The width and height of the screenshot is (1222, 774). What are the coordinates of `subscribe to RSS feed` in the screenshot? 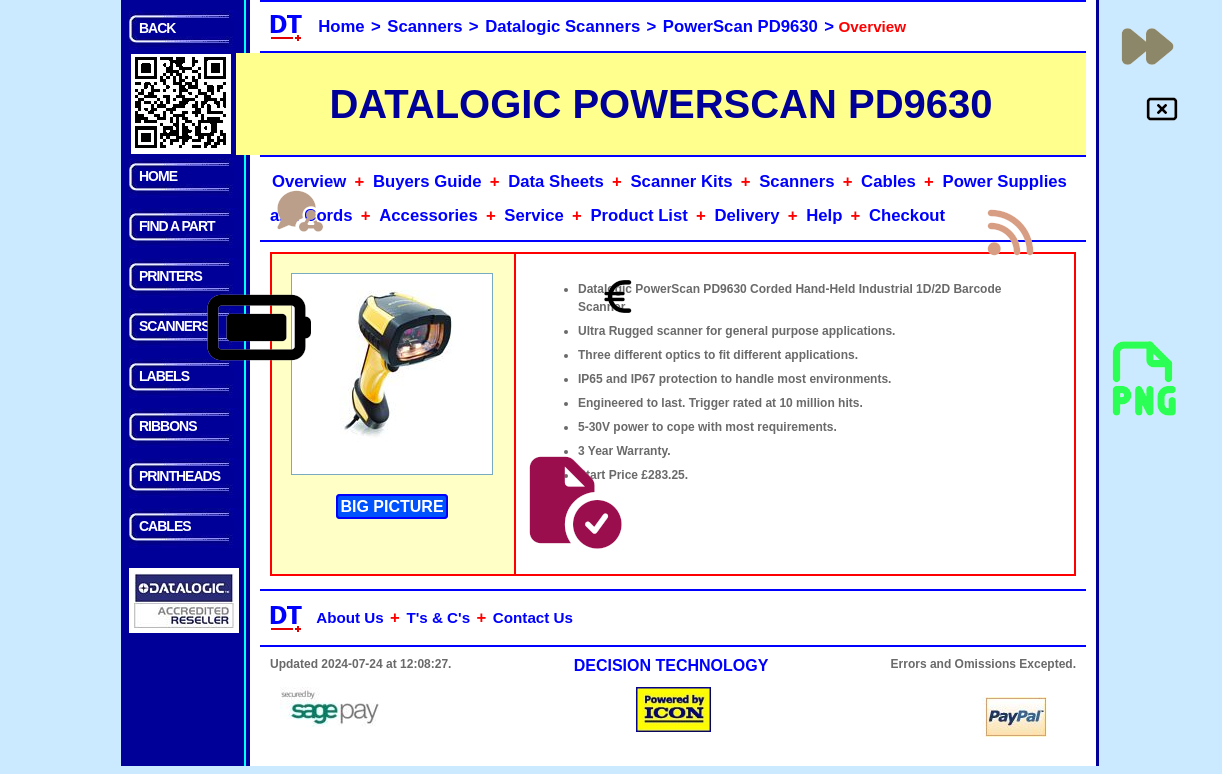 It's located at (1010, 232).